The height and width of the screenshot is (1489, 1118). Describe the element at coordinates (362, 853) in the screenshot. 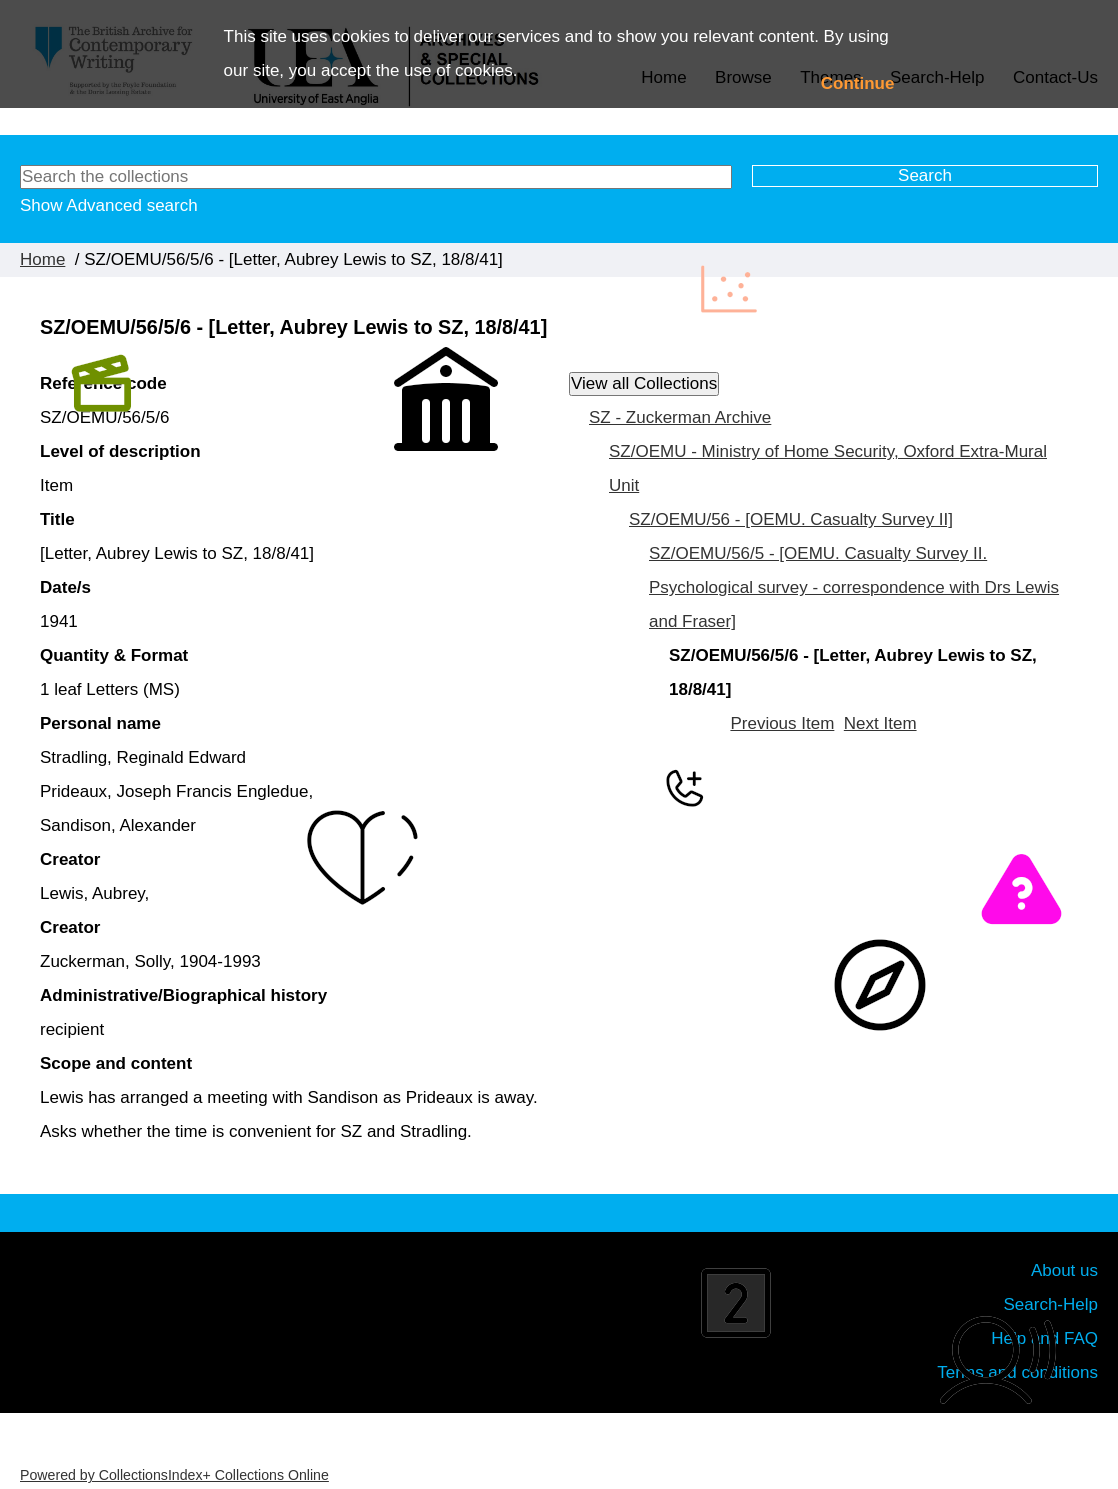

I see `indicates partial like or favorite status` at that location.